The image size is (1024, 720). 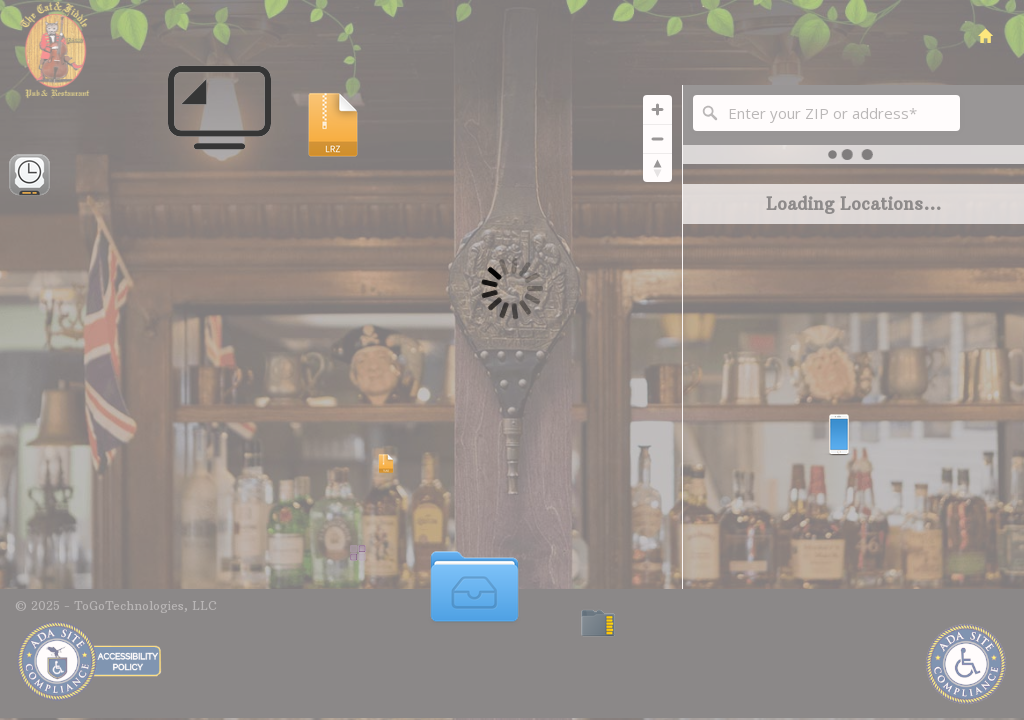 I want to click on an lrzip compressed archive file, so click(x=333, y=126).